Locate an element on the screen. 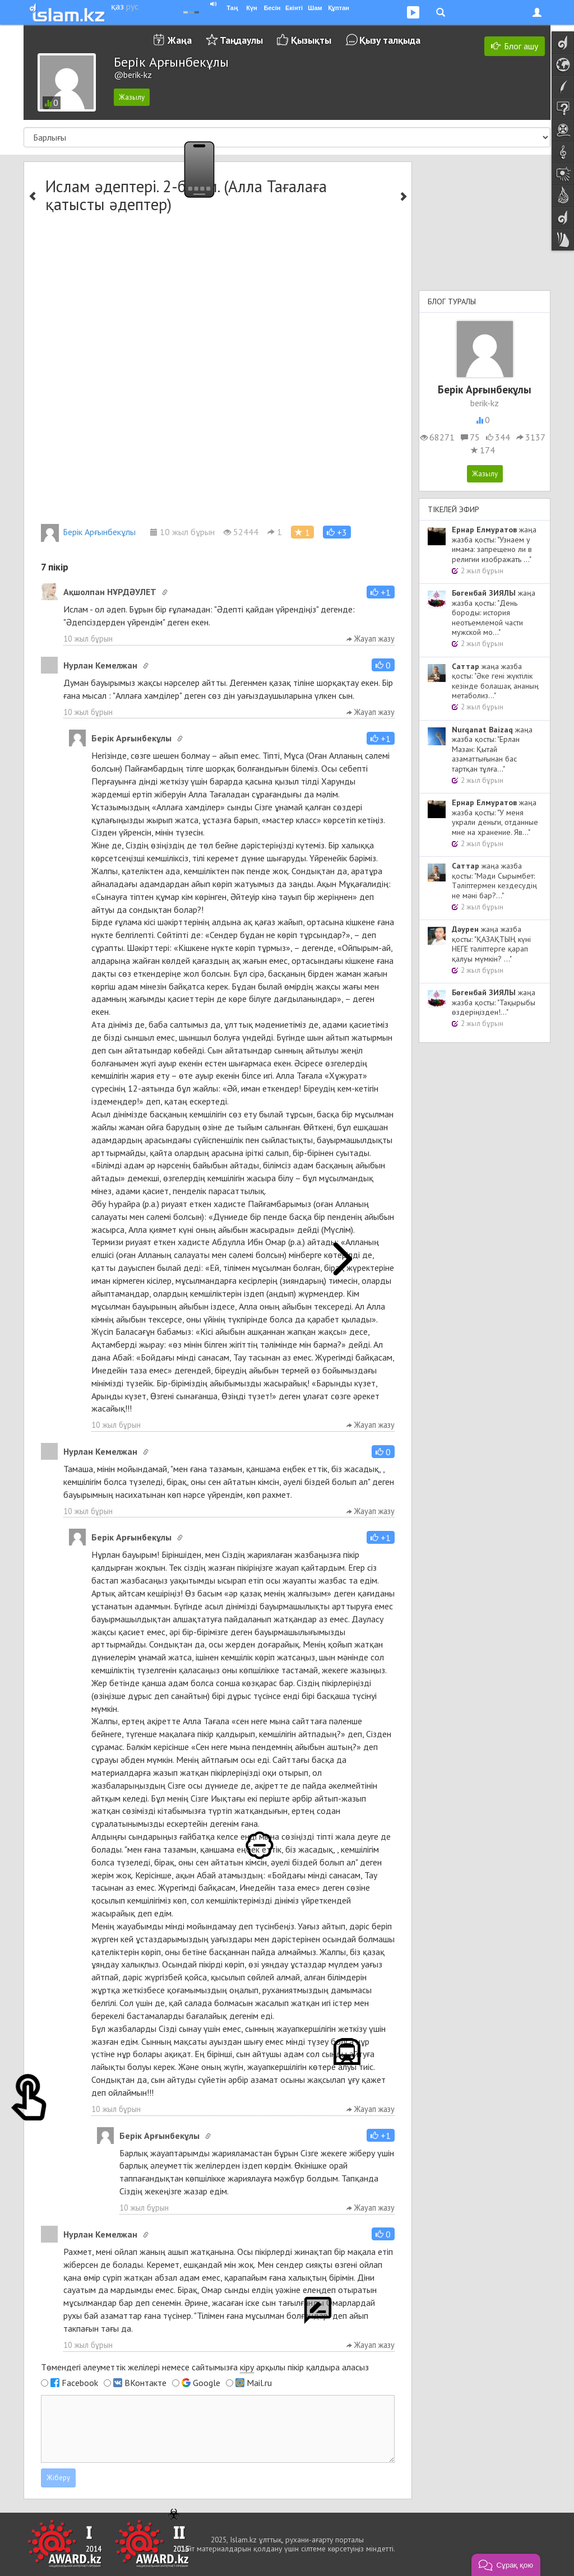 This screenshot has height=2576, width=574. remove a badge or label is located at coordinates (260, 1845).